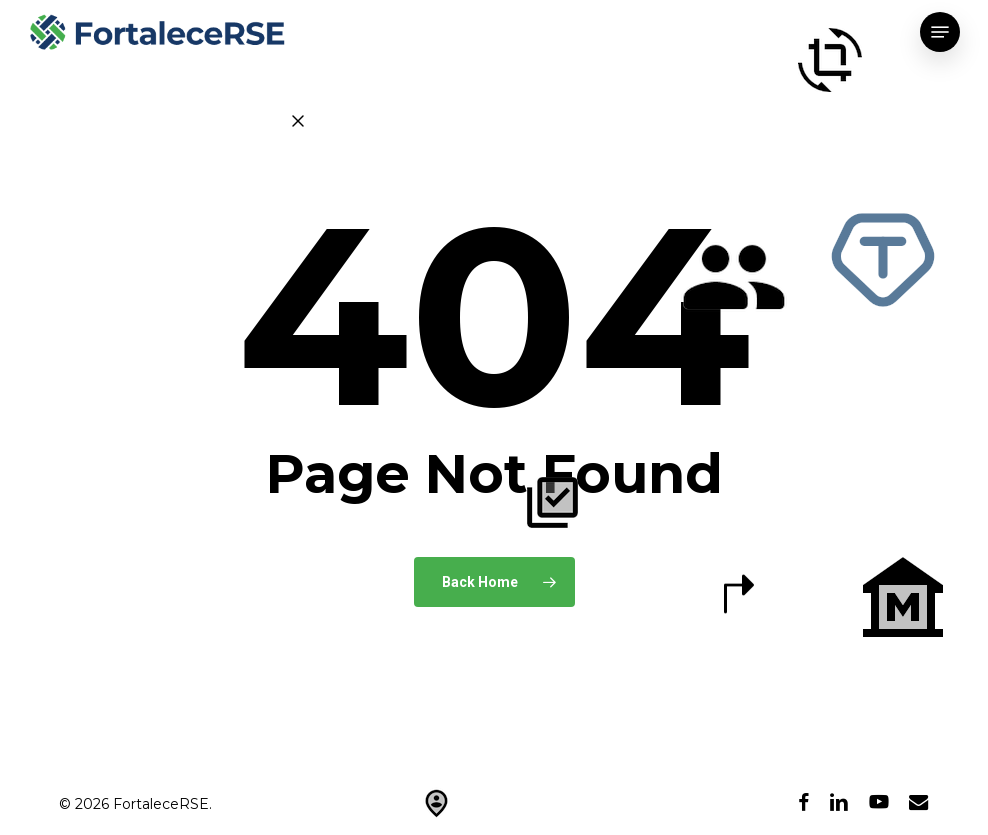 The width and height of the screenshot is (988, 835). Describe the element at coordinates (436, 803) in the screenshot. I see `view a person's location on the map` at that location.